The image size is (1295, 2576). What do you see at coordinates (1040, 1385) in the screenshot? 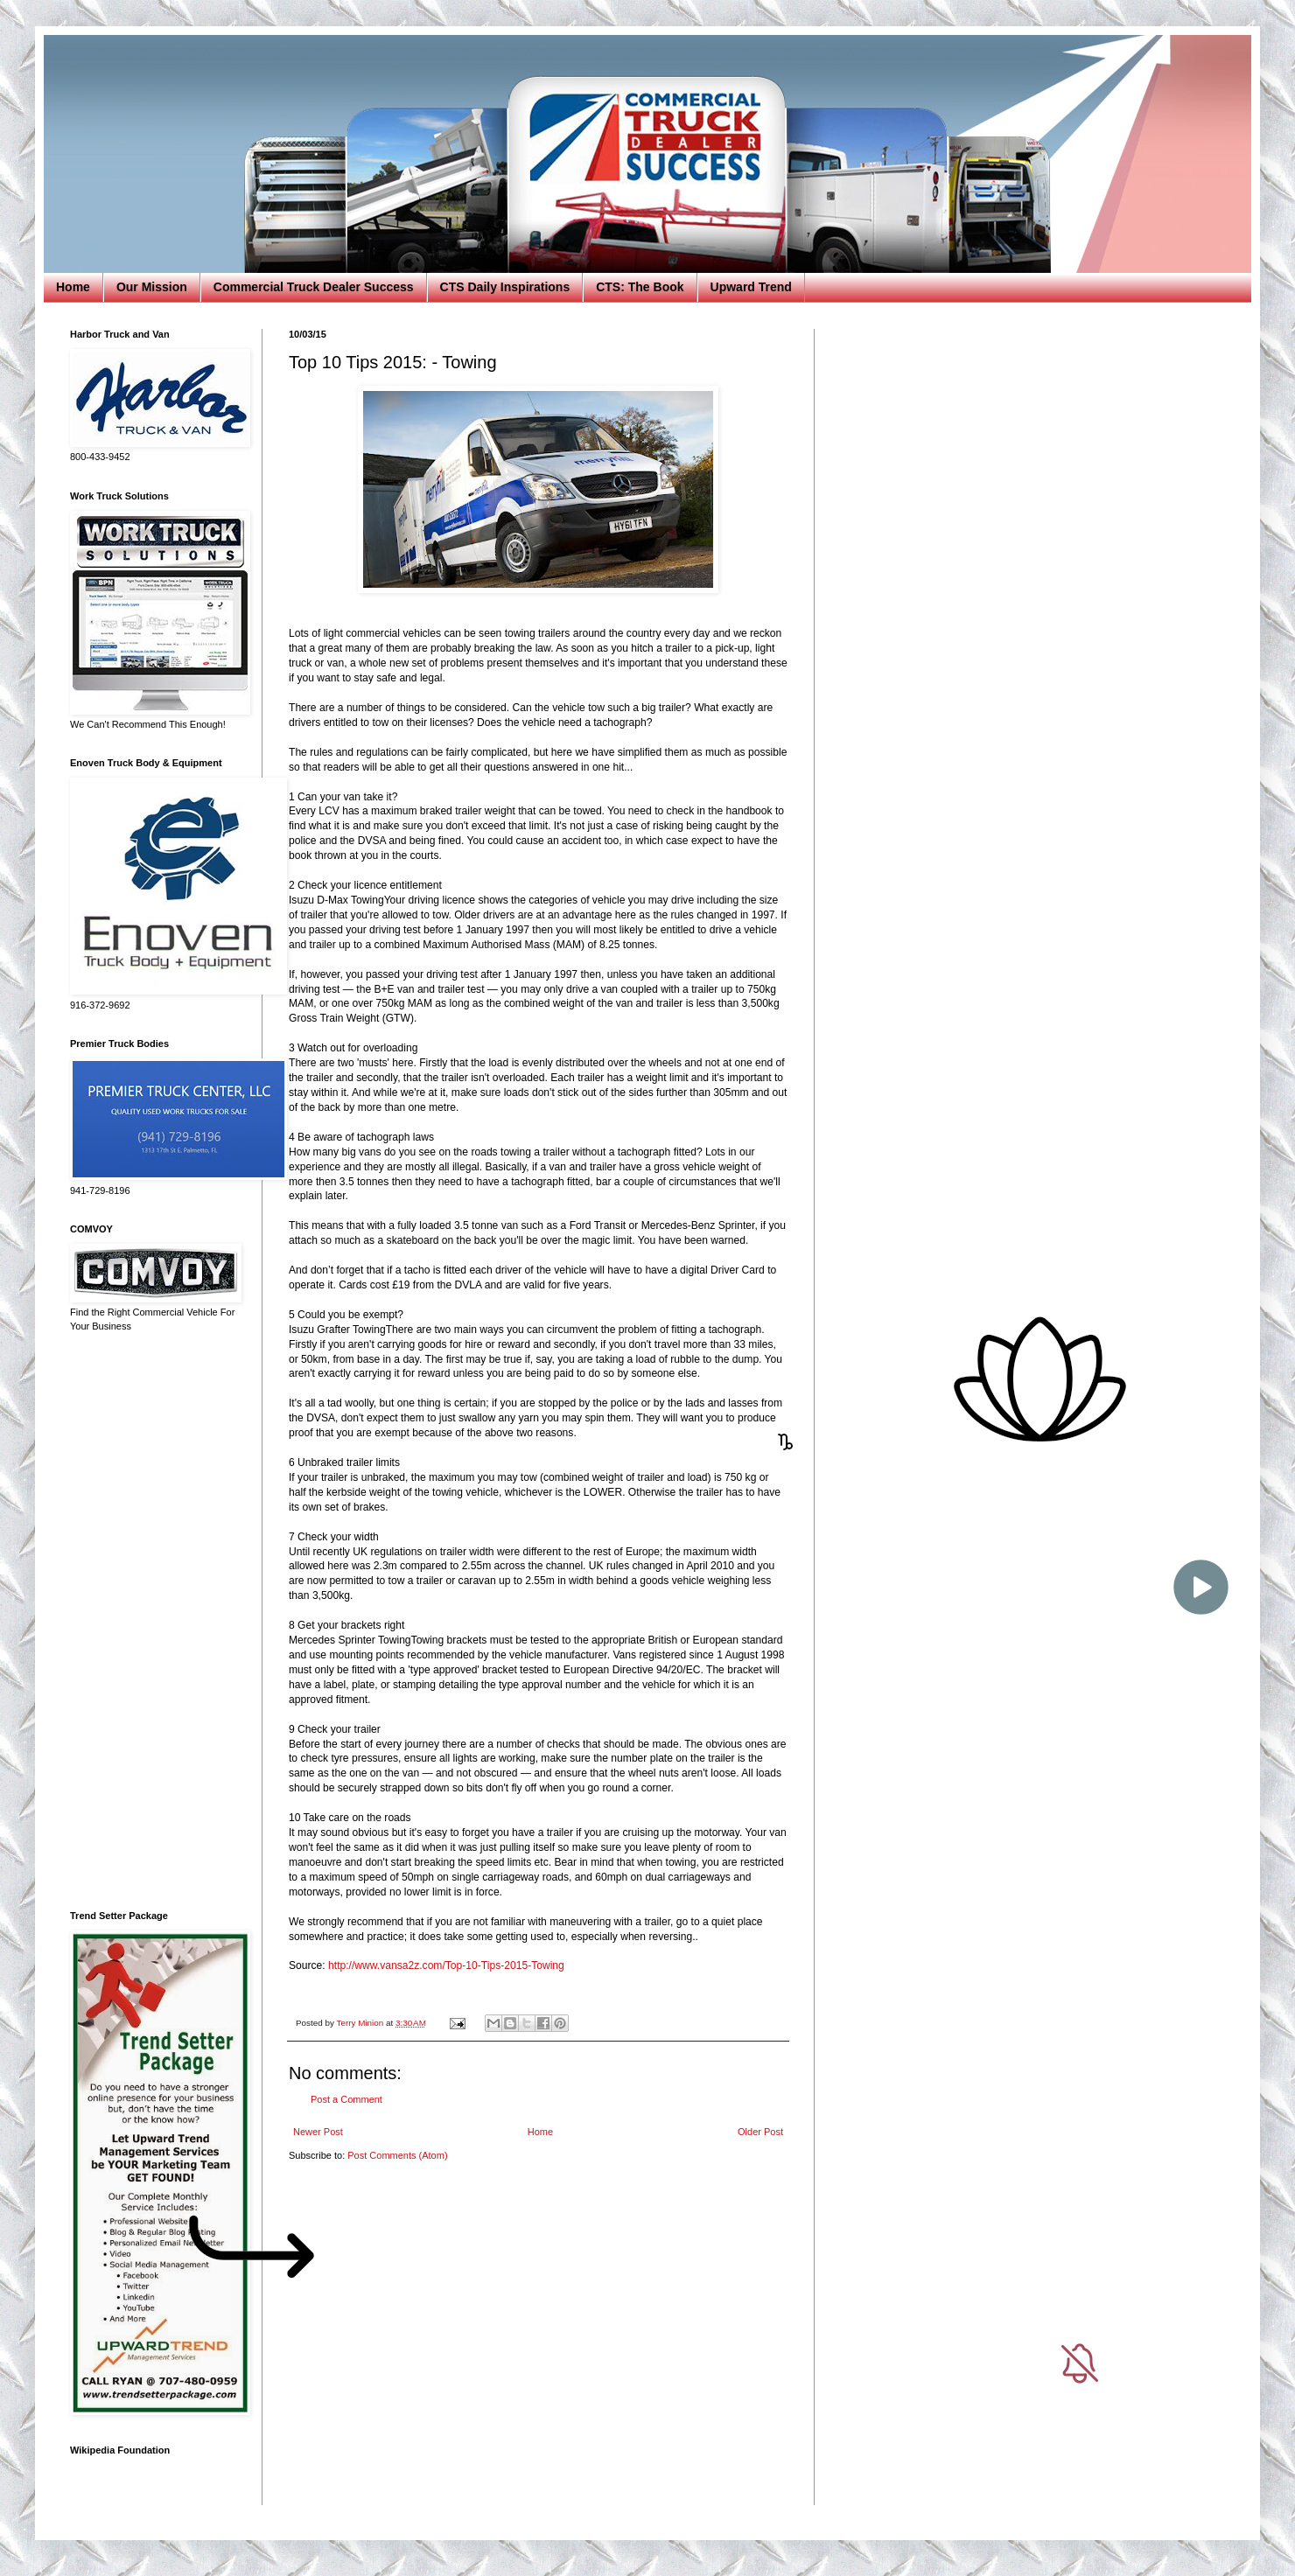
I see `access meditation or mindfulness features` at bounding box center [1040, 1385].